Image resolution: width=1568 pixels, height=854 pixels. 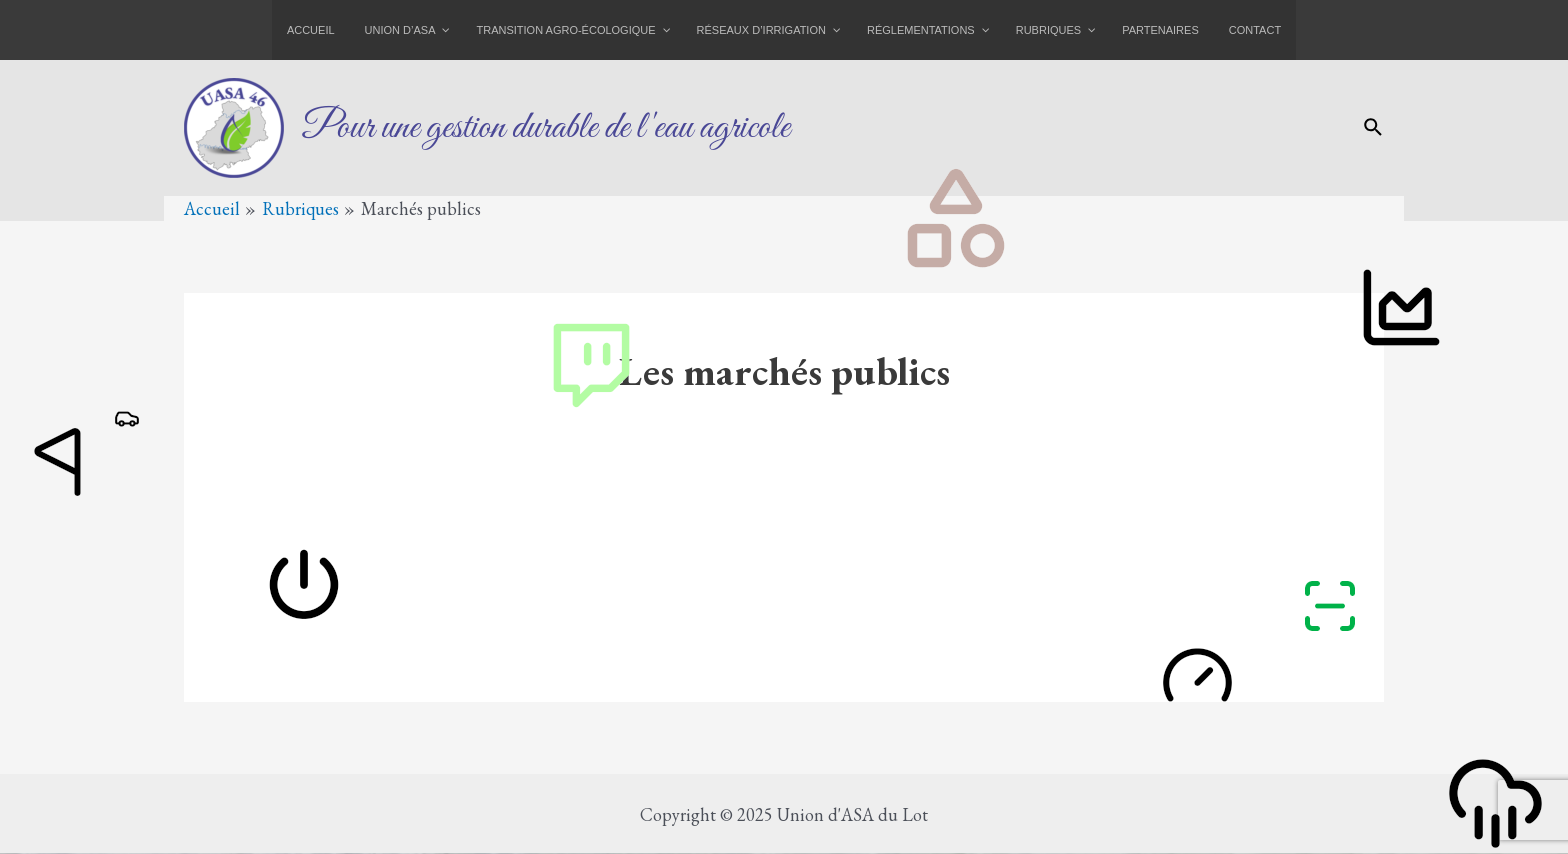 What do you see at coordinates (127, 418) in the screenshot?
I see `access vehicle or driving settings` at bounding box center [127, 418].